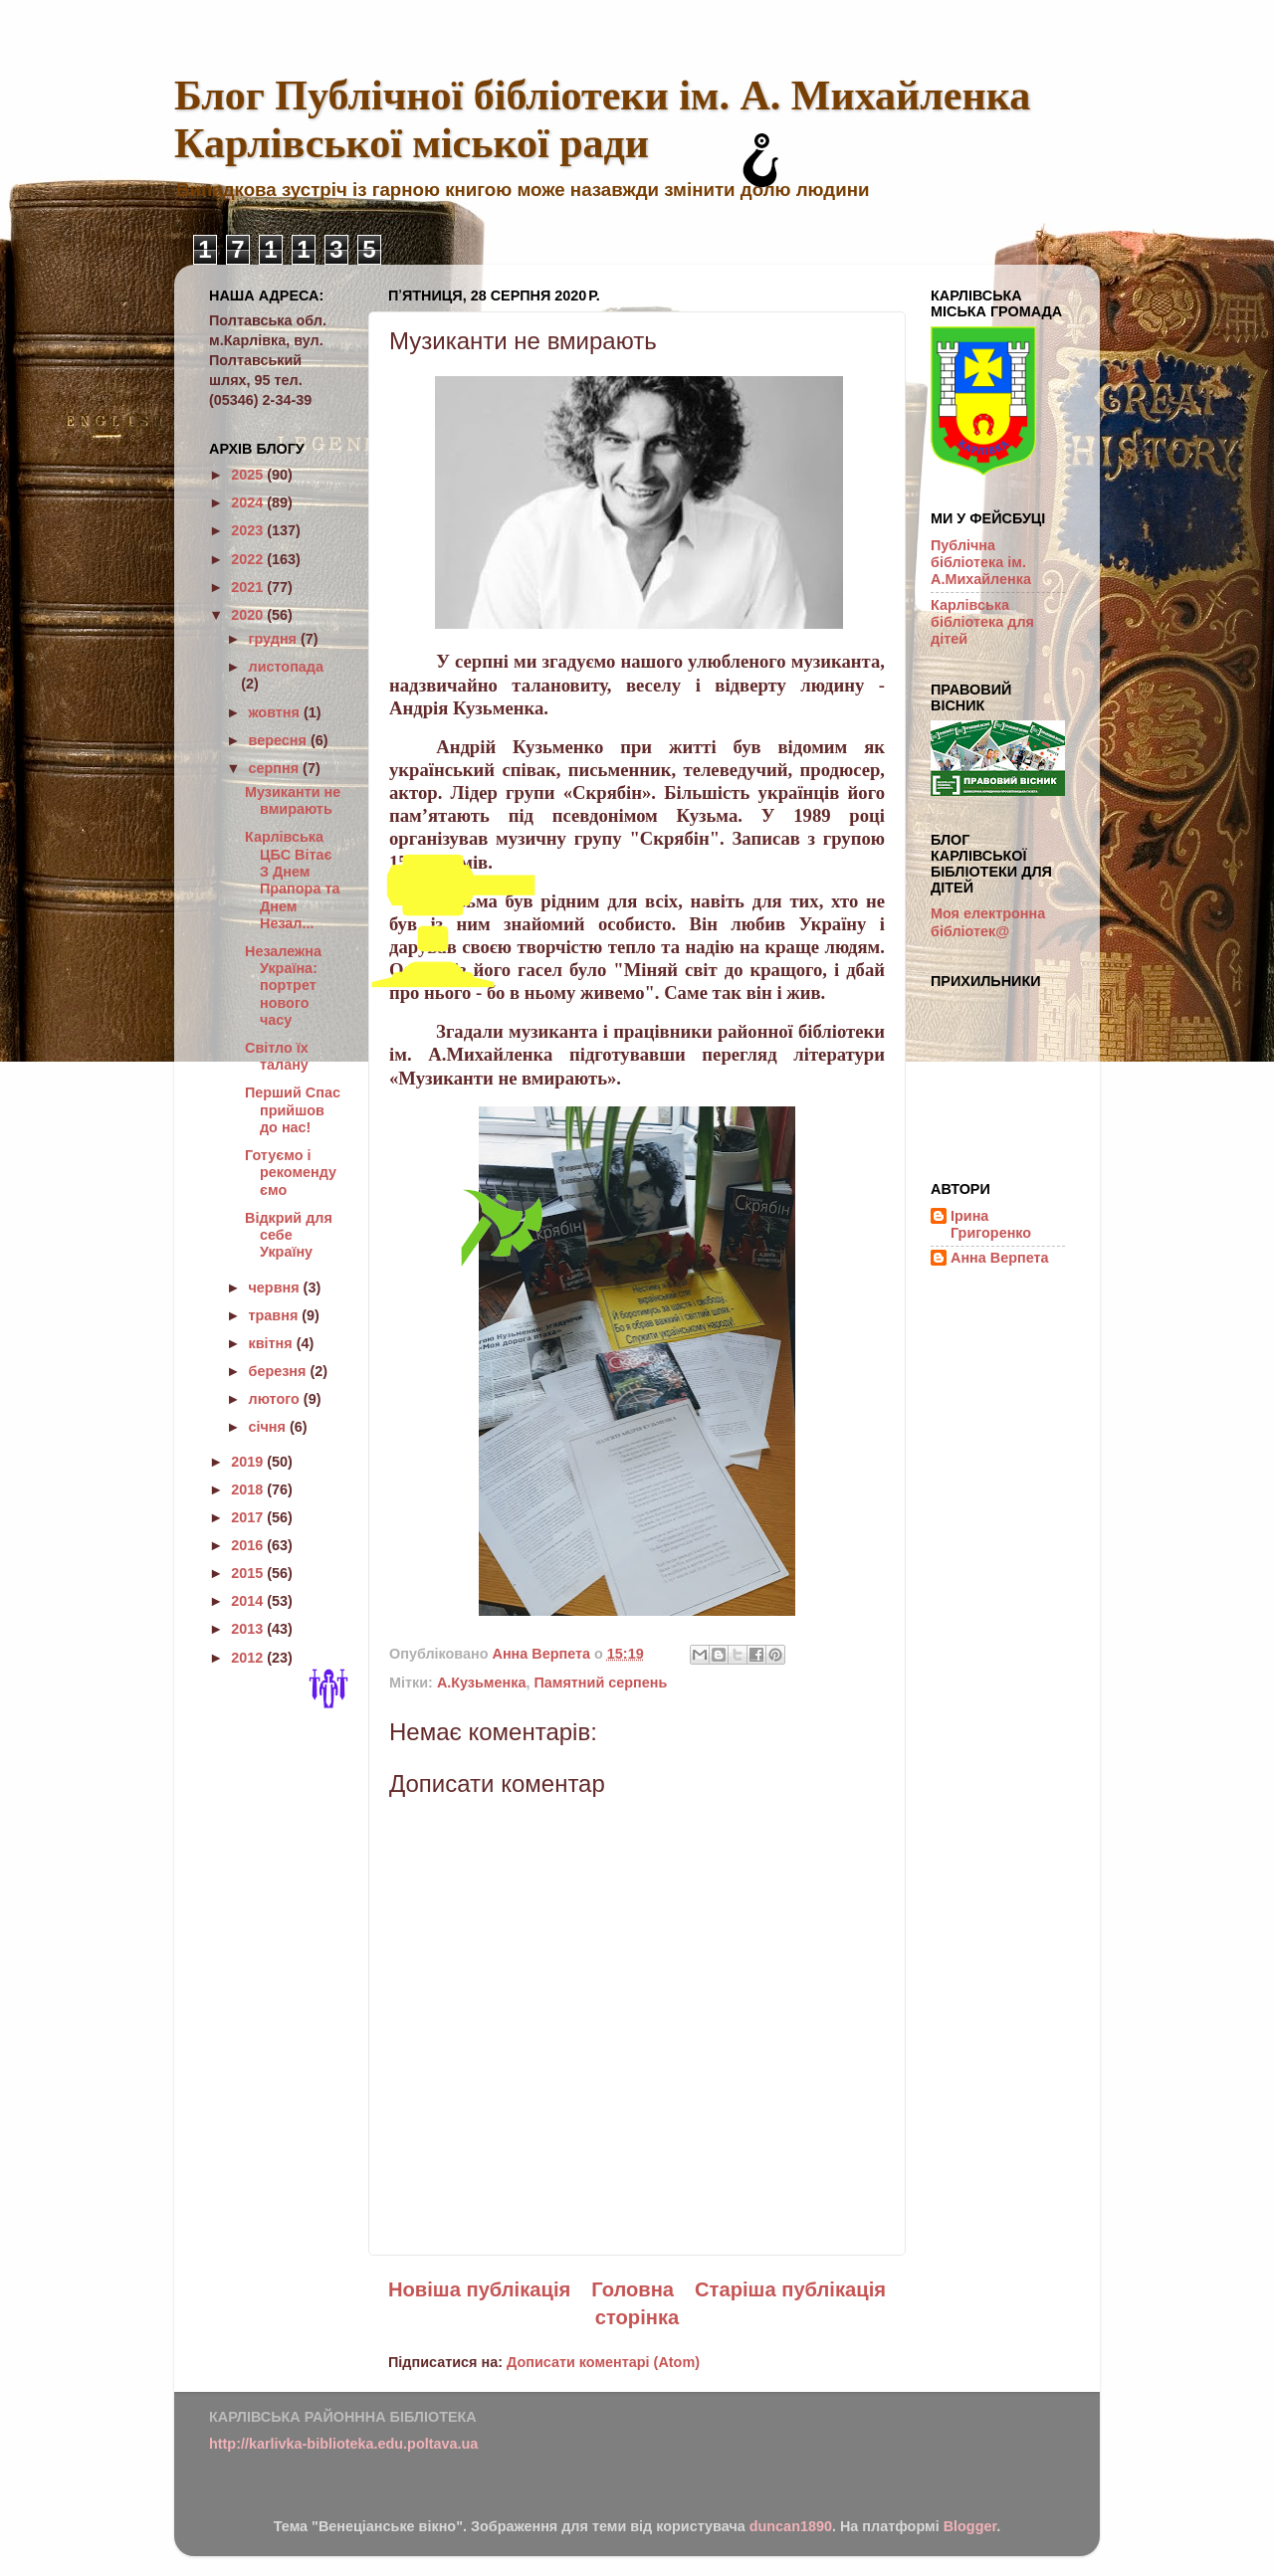 The width and height of the screenshot is (1274, 2576). What do you see at coordinates (453, 920) in the screenshot?
I see `turret defense unit in a strategy game` at bounding box center [453, 920].